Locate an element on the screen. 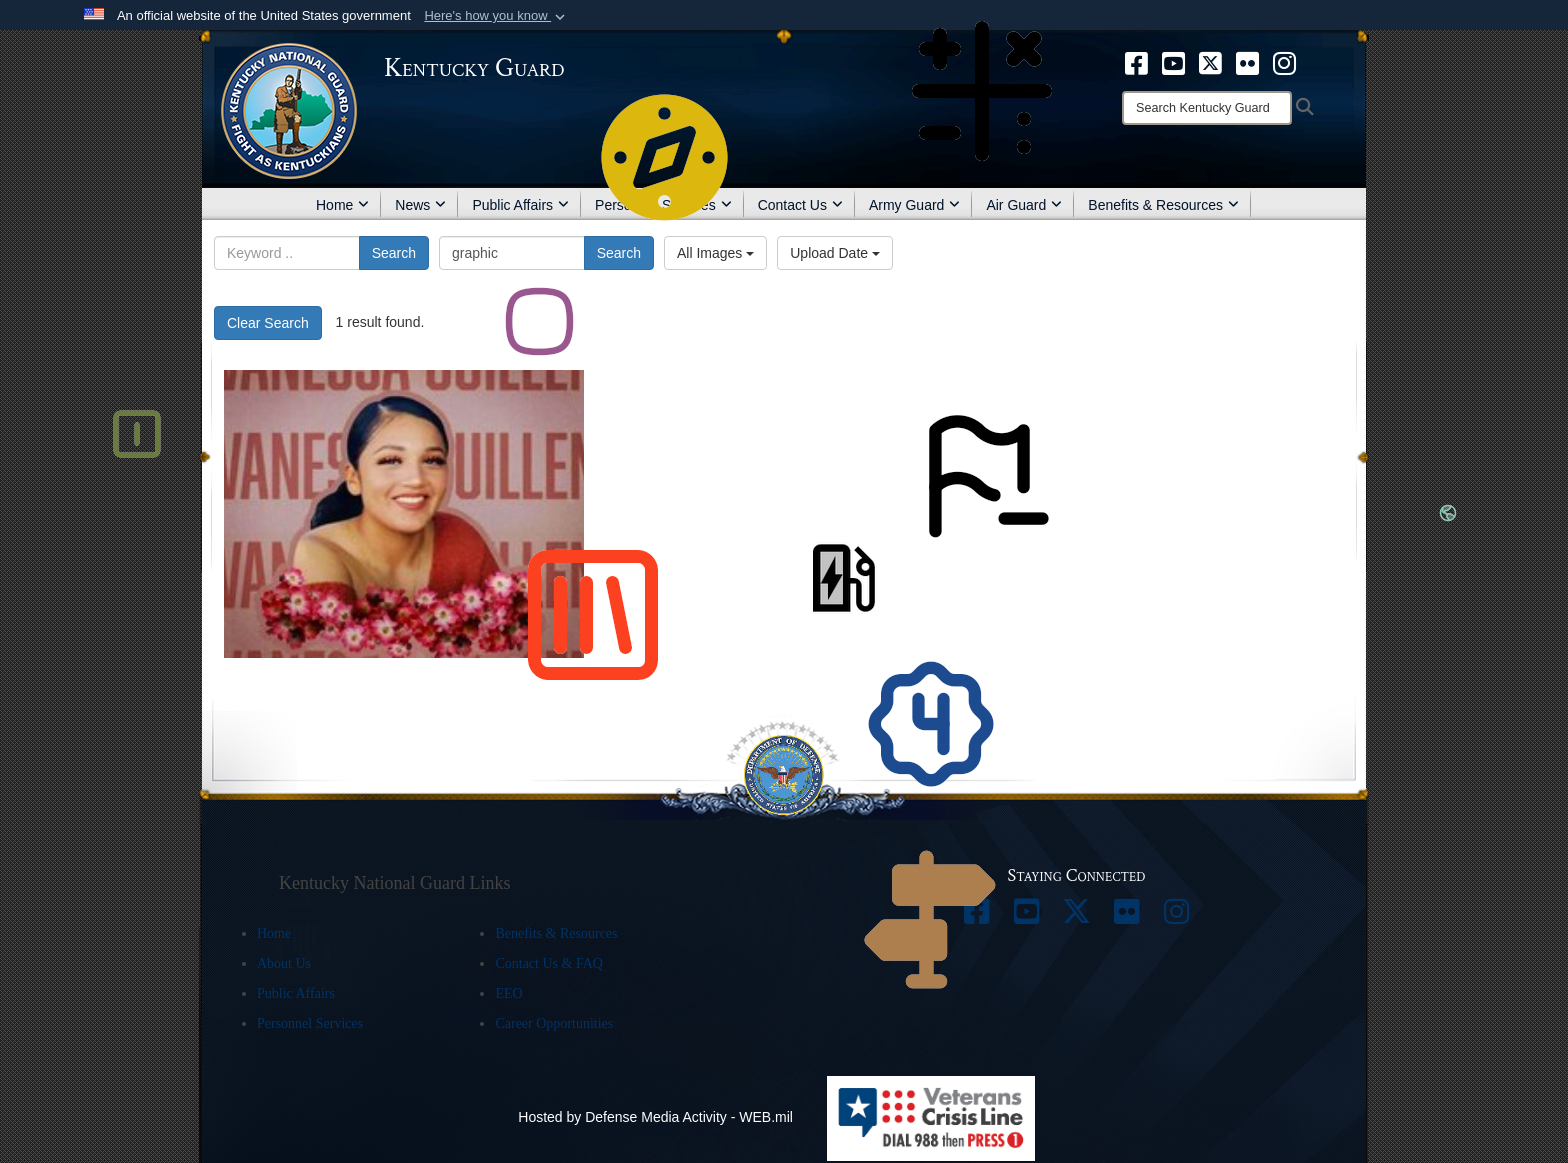  open calculator or math tools is located at coordinates (982, 91).